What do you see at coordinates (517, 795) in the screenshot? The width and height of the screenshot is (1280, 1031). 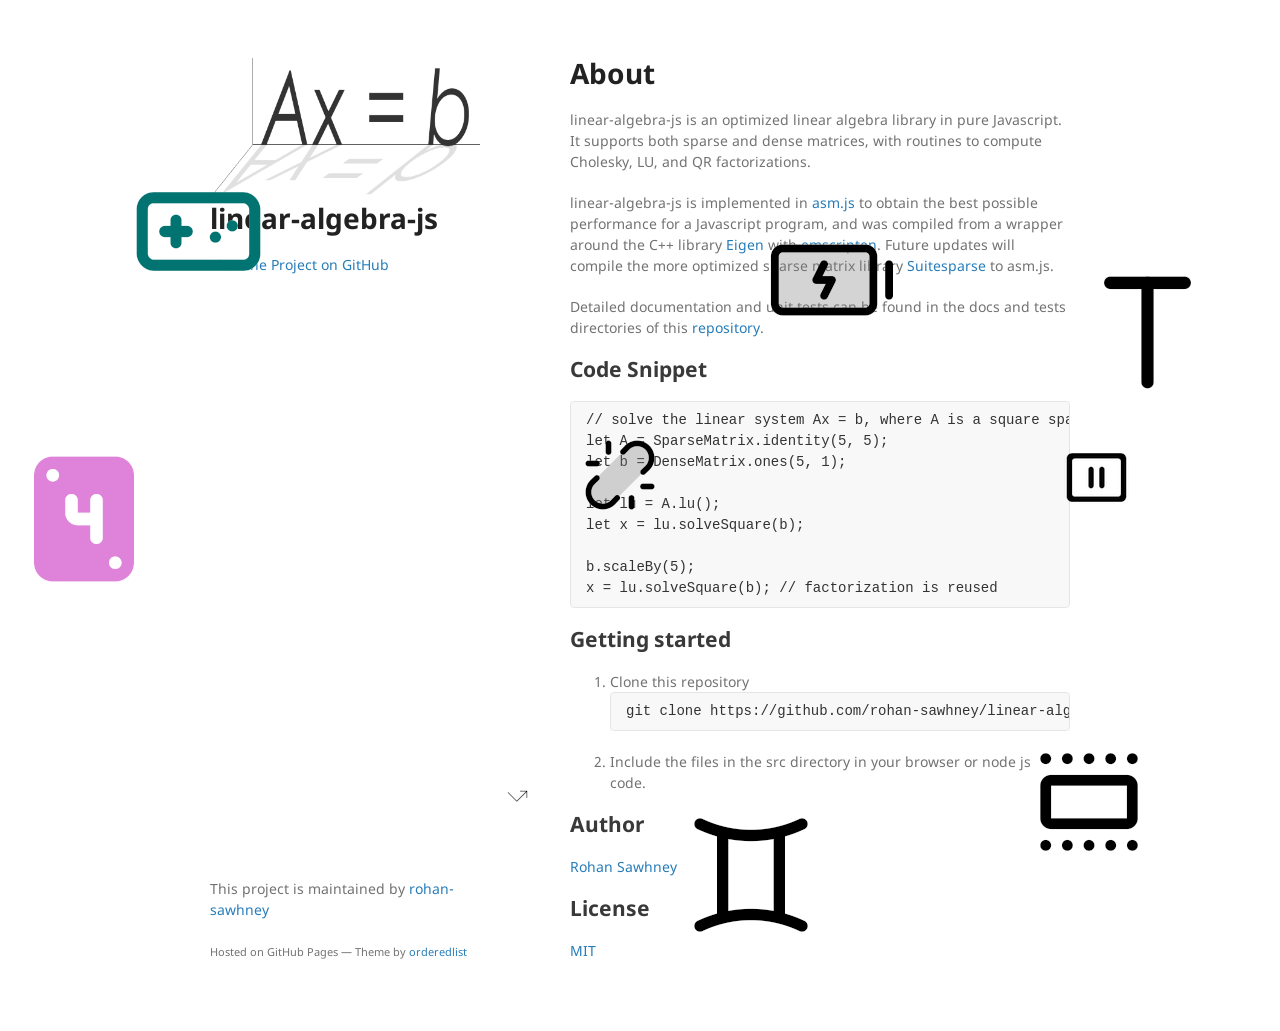 I see `reply to a message` at bounding box center [517, 795].